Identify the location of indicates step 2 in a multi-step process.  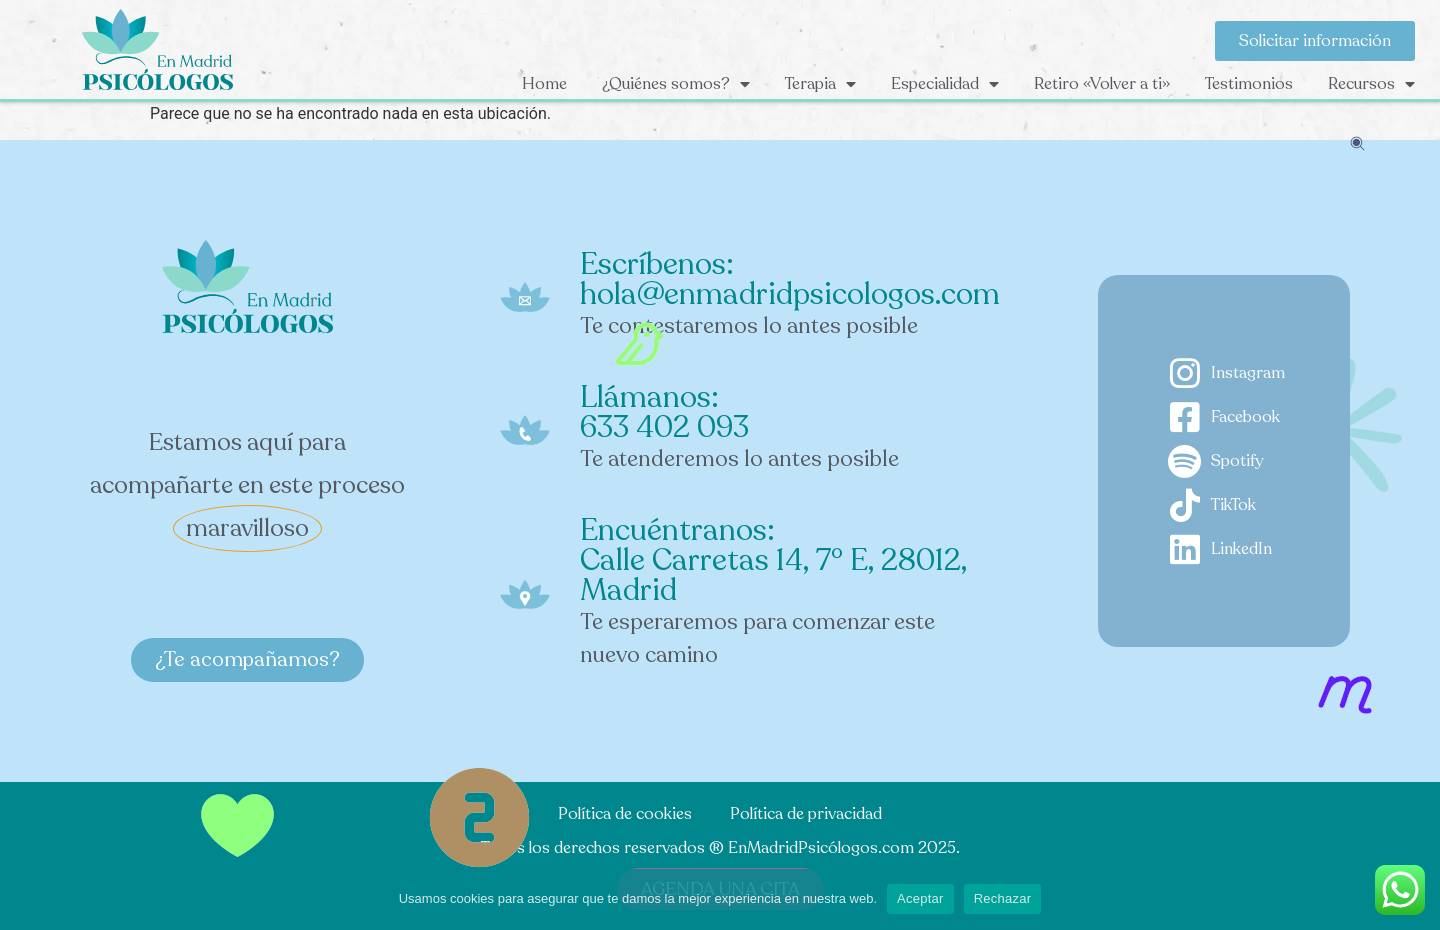
(479, 817).